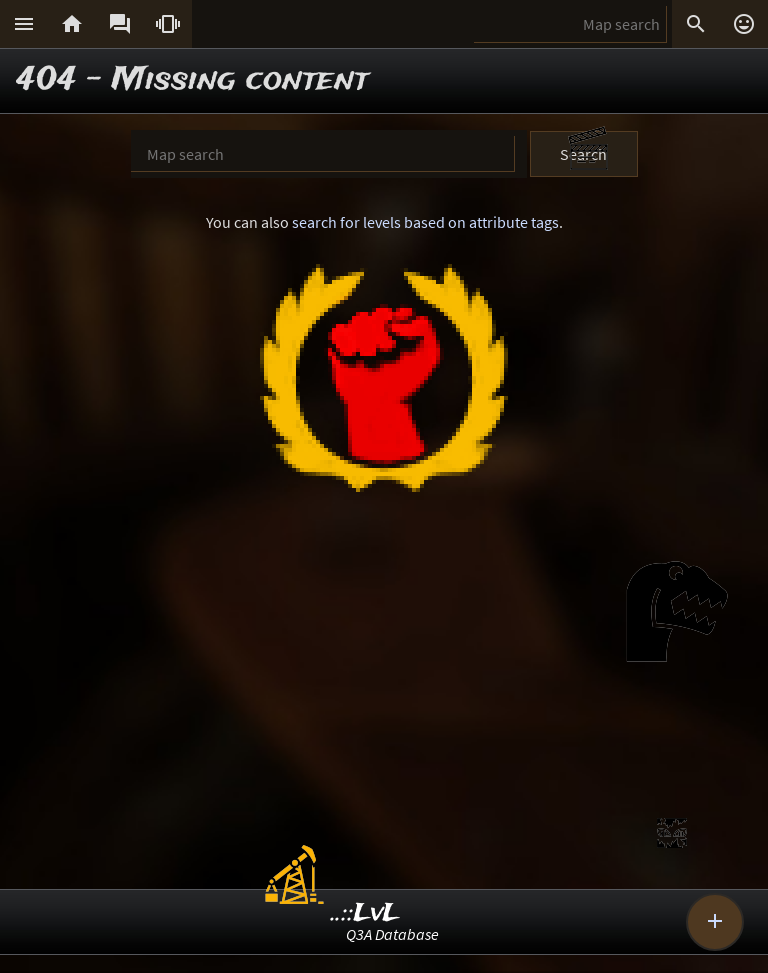  Describe the element at coordinates (677, 611) in the screenshot. I see `dinosaur or t-rex character selection` at that location.